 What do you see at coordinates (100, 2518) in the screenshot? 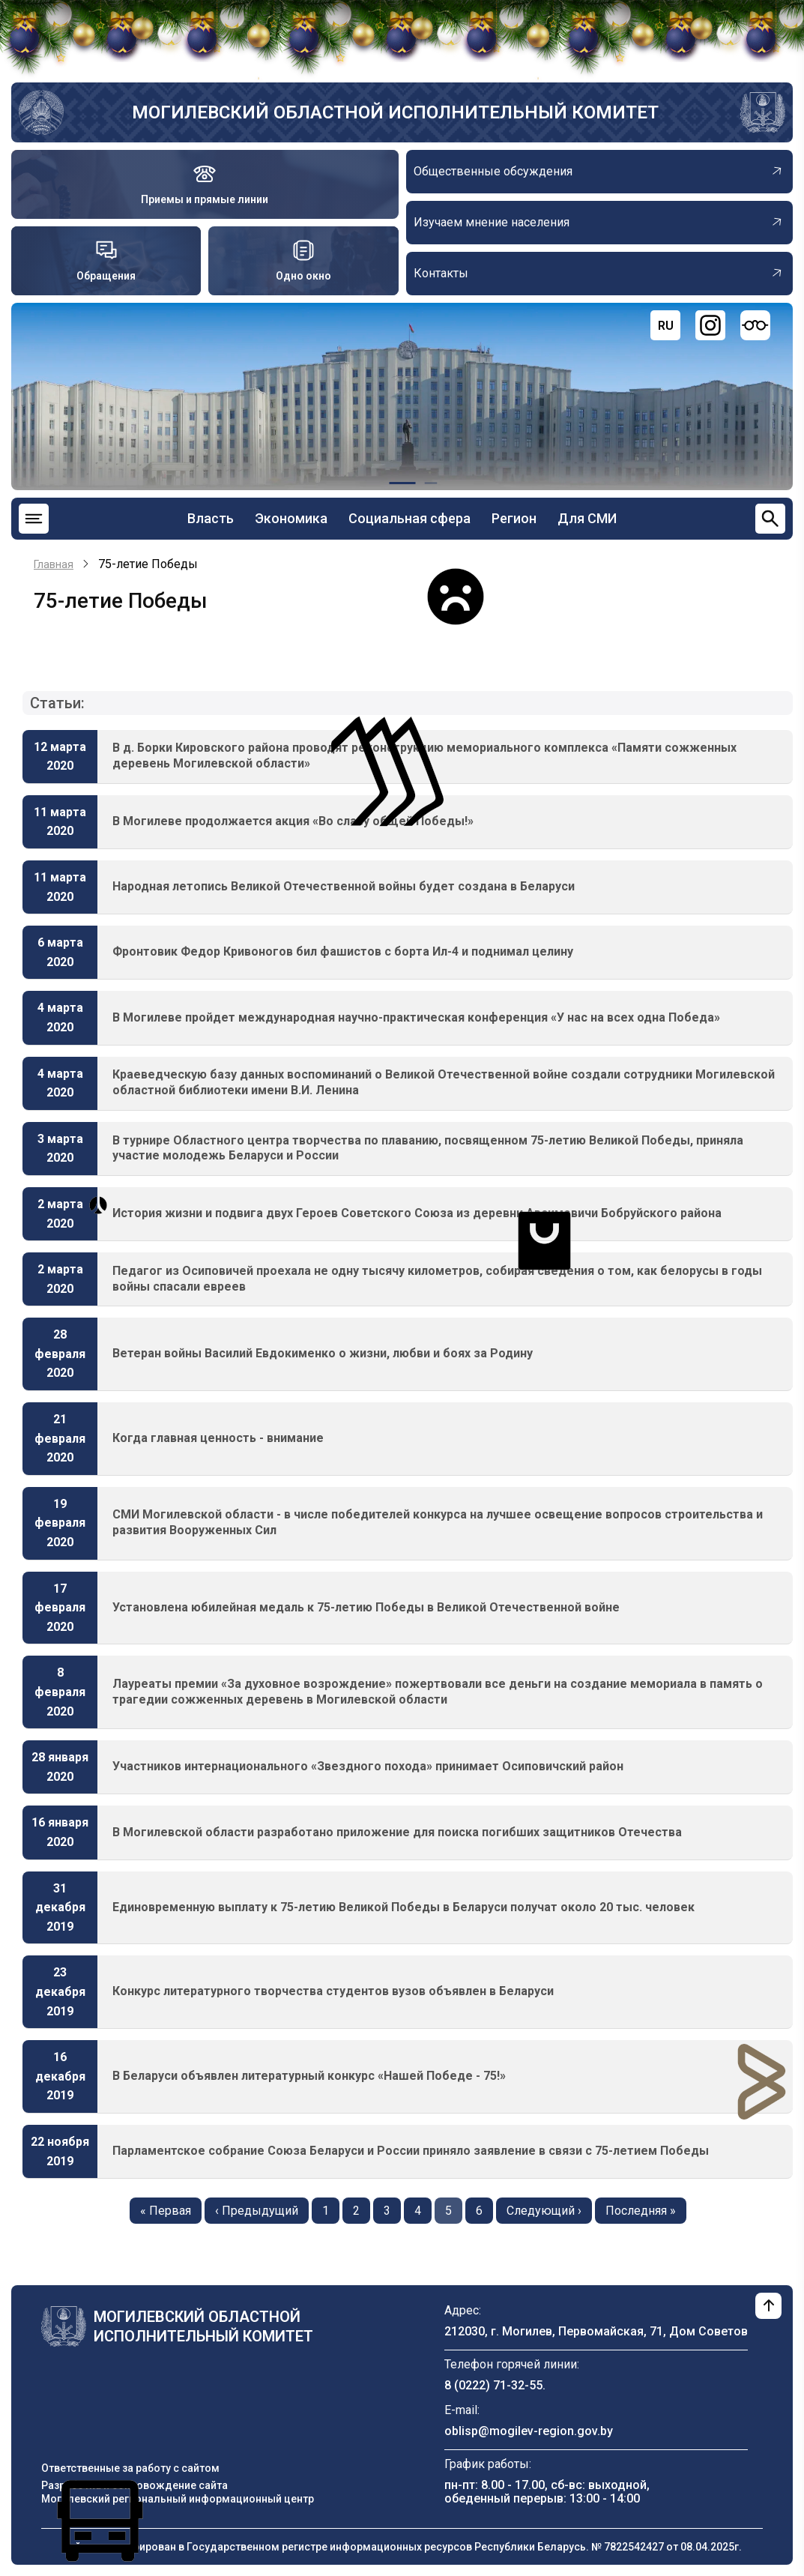
I see `view public transit options` at bounding box center [100, 2518].